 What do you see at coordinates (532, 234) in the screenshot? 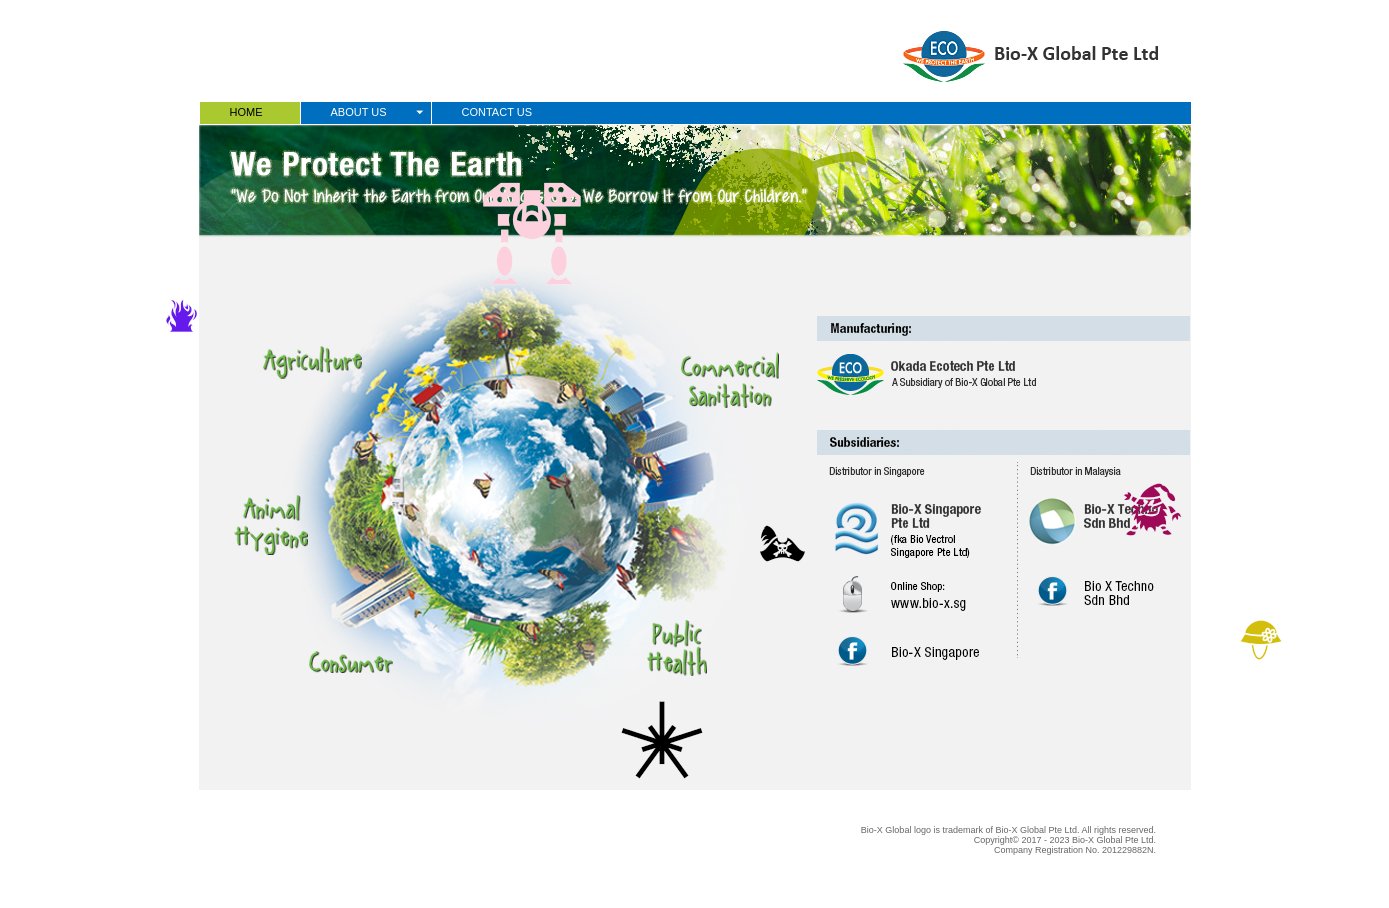
I see `select missile mech unit in game` at bounding box center [532, 234].